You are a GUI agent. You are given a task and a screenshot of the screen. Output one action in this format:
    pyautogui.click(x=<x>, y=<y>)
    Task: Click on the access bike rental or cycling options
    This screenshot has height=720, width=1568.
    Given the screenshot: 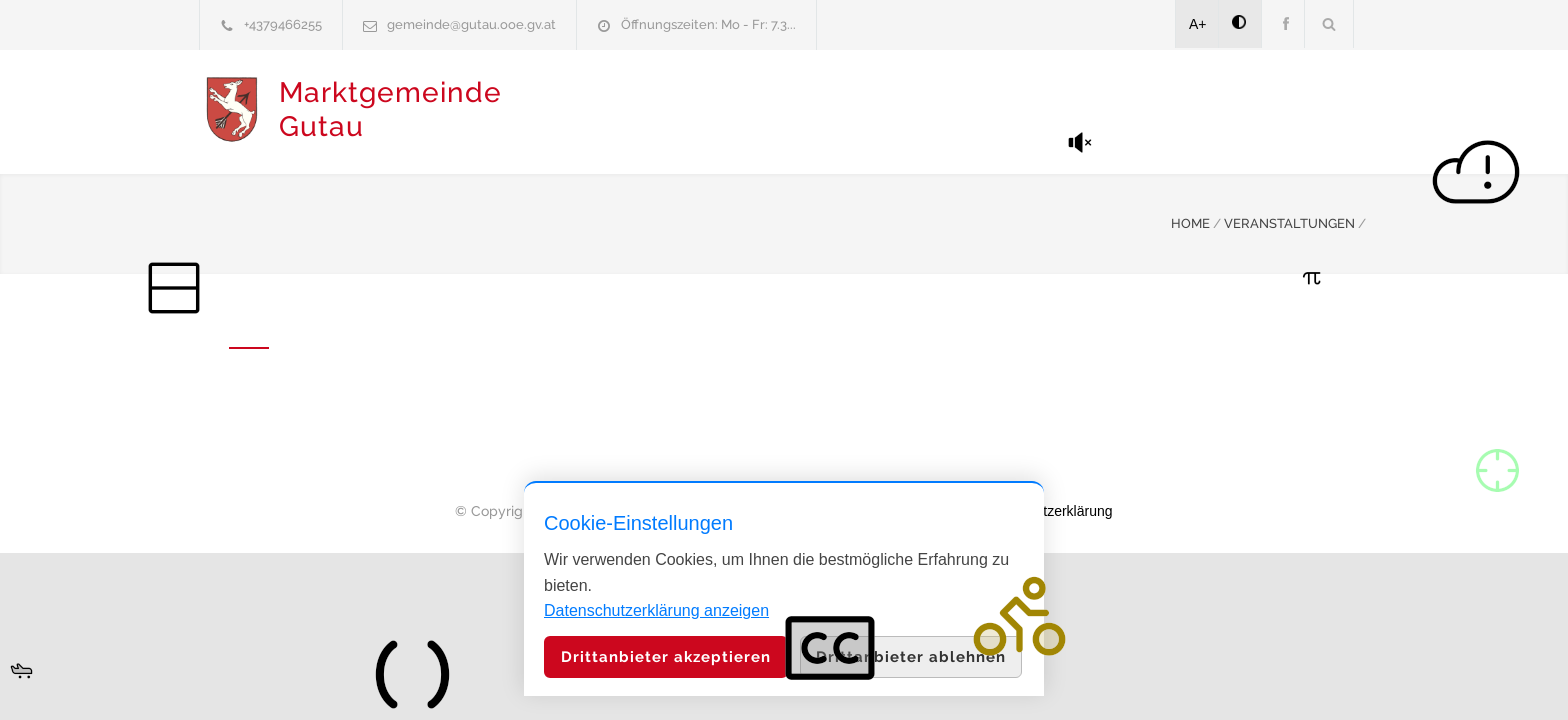 What is the action you would take?
    pyautogui.click(x=1019, y=619)
    